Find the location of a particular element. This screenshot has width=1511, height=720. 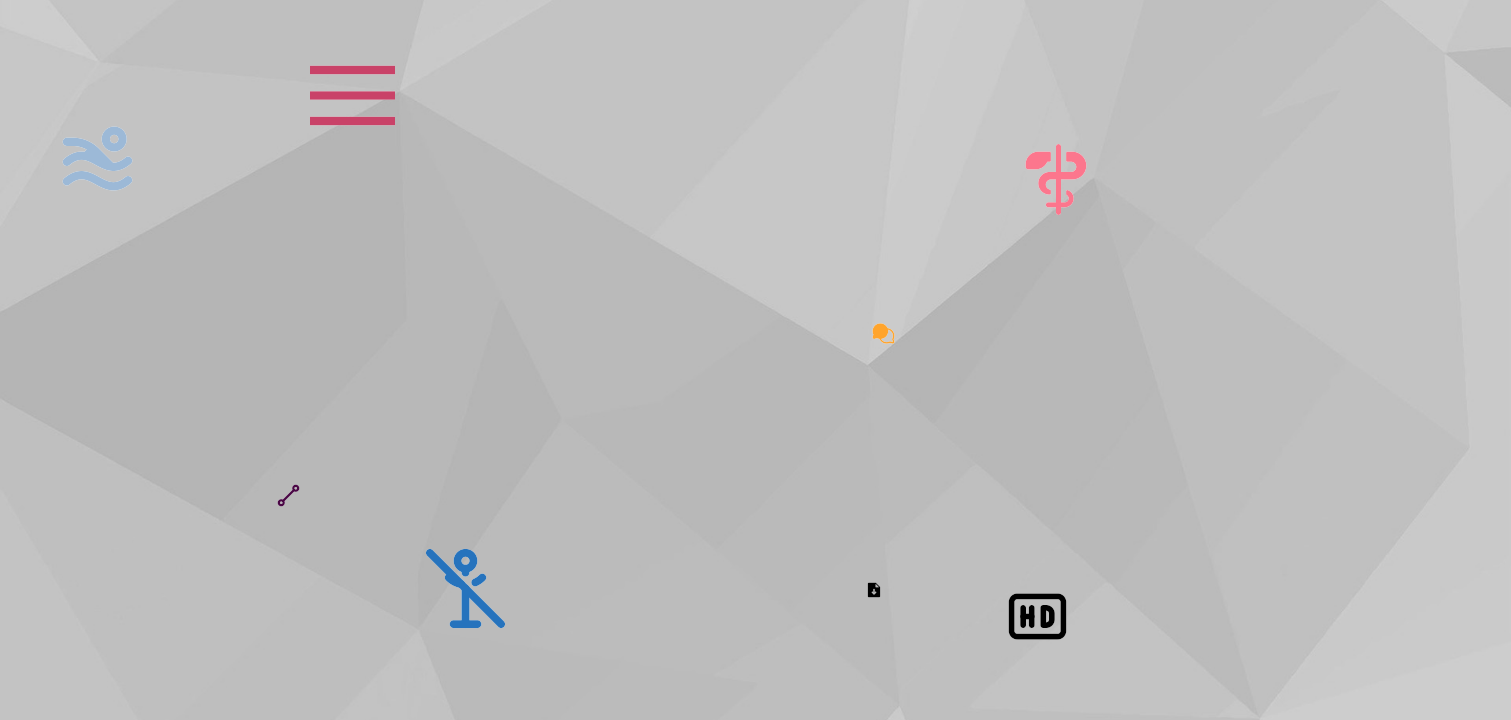

open navigation menu is located at coordinates (352, 95).